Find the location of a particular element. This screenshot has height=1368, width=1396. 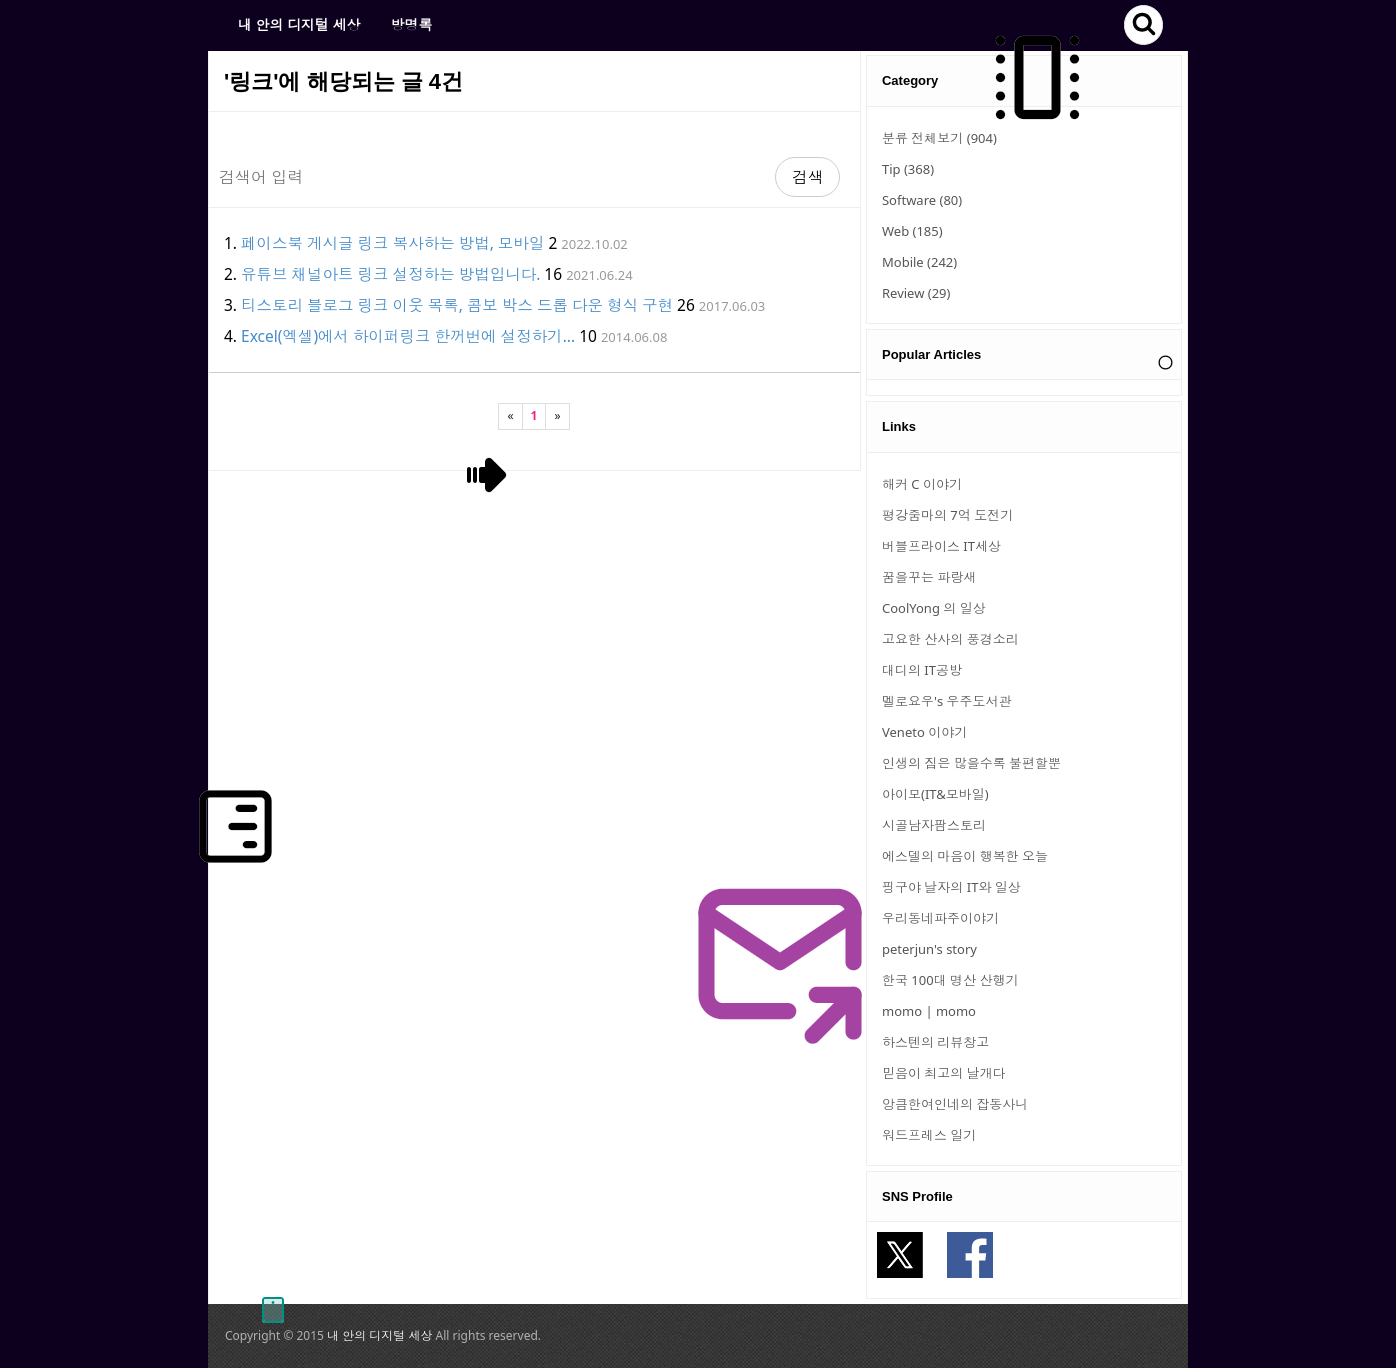

tablet device with front-facing camera is located at coordinates (273, 1310).